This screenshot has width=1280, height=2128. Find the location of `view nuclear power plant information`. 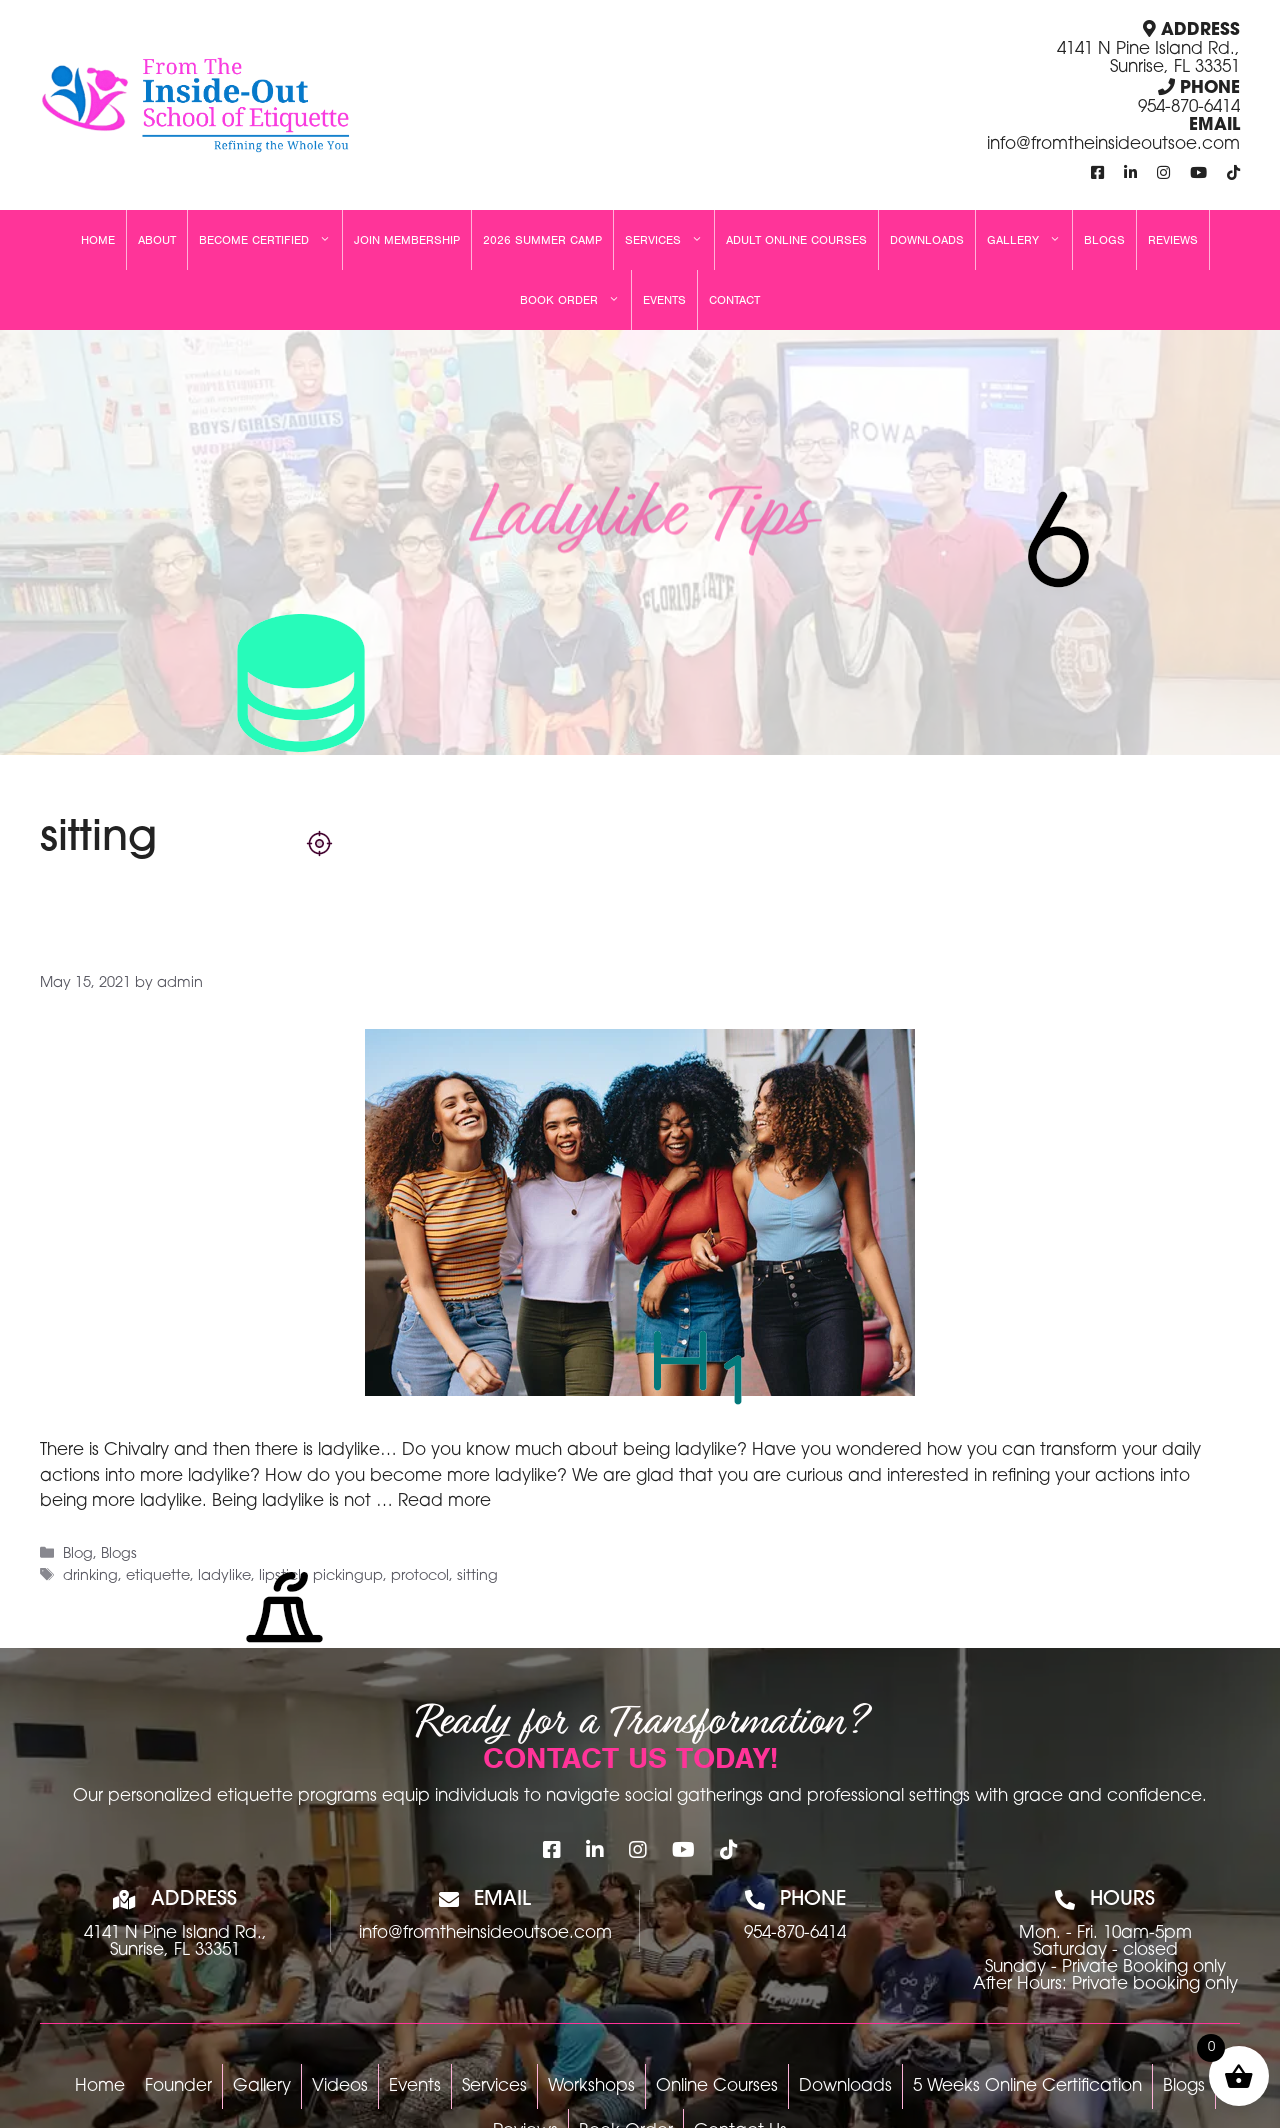

view nuclear power plant information is located at coordinates (284, 1611).